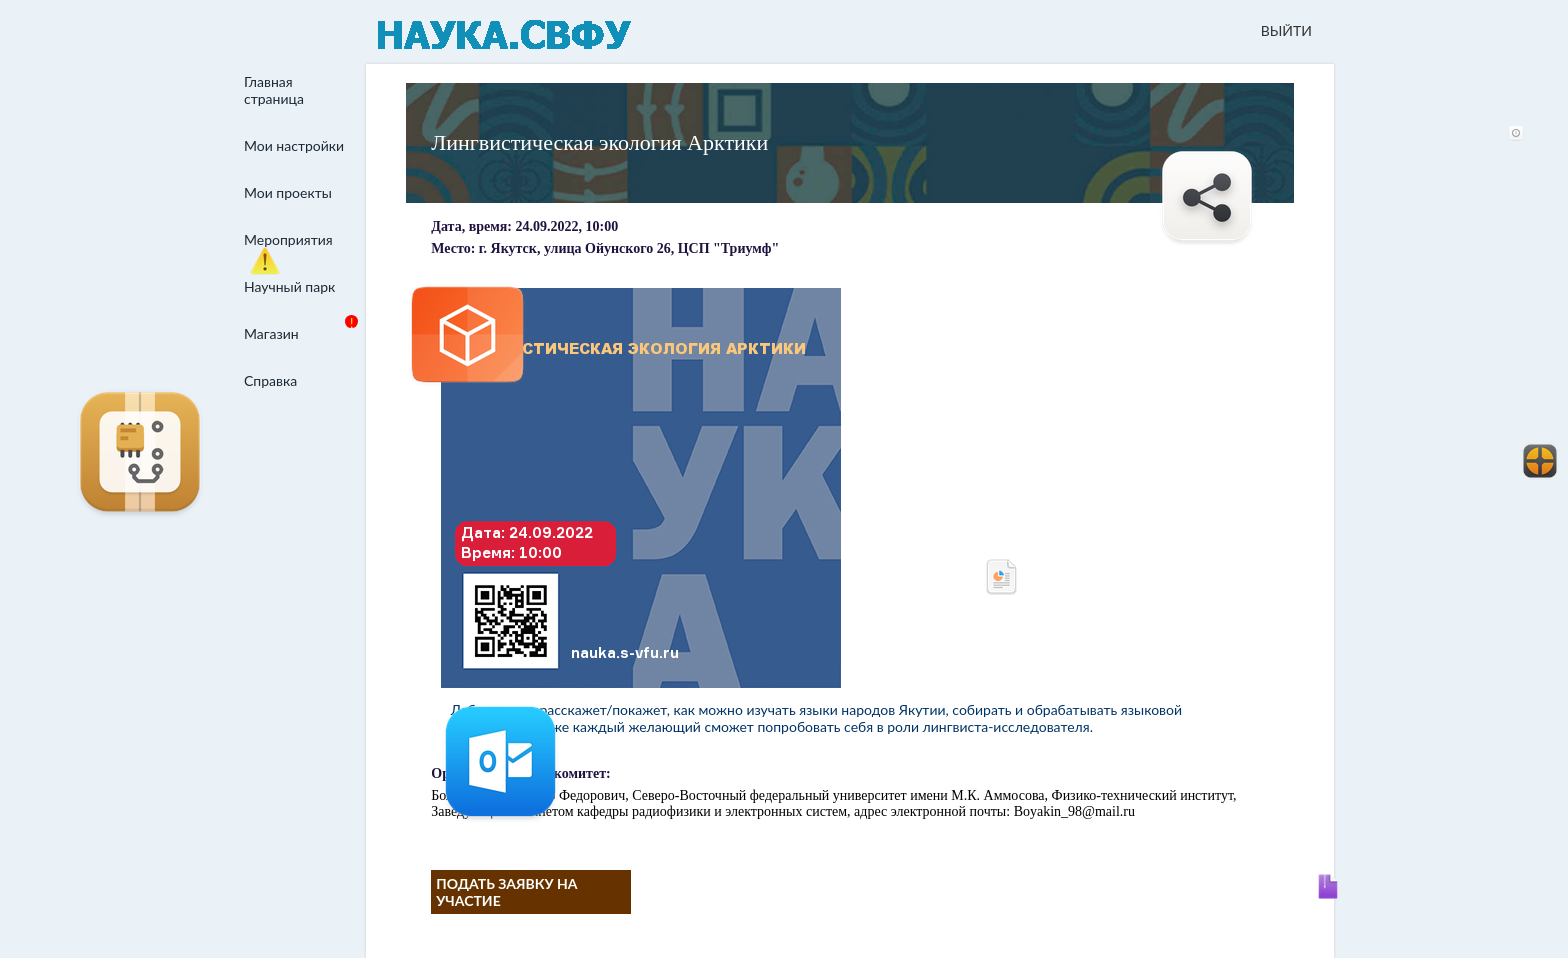  Describe the element at coordinates (1516, 133) in the screenshot. I see `image is loading or processing` at that location.